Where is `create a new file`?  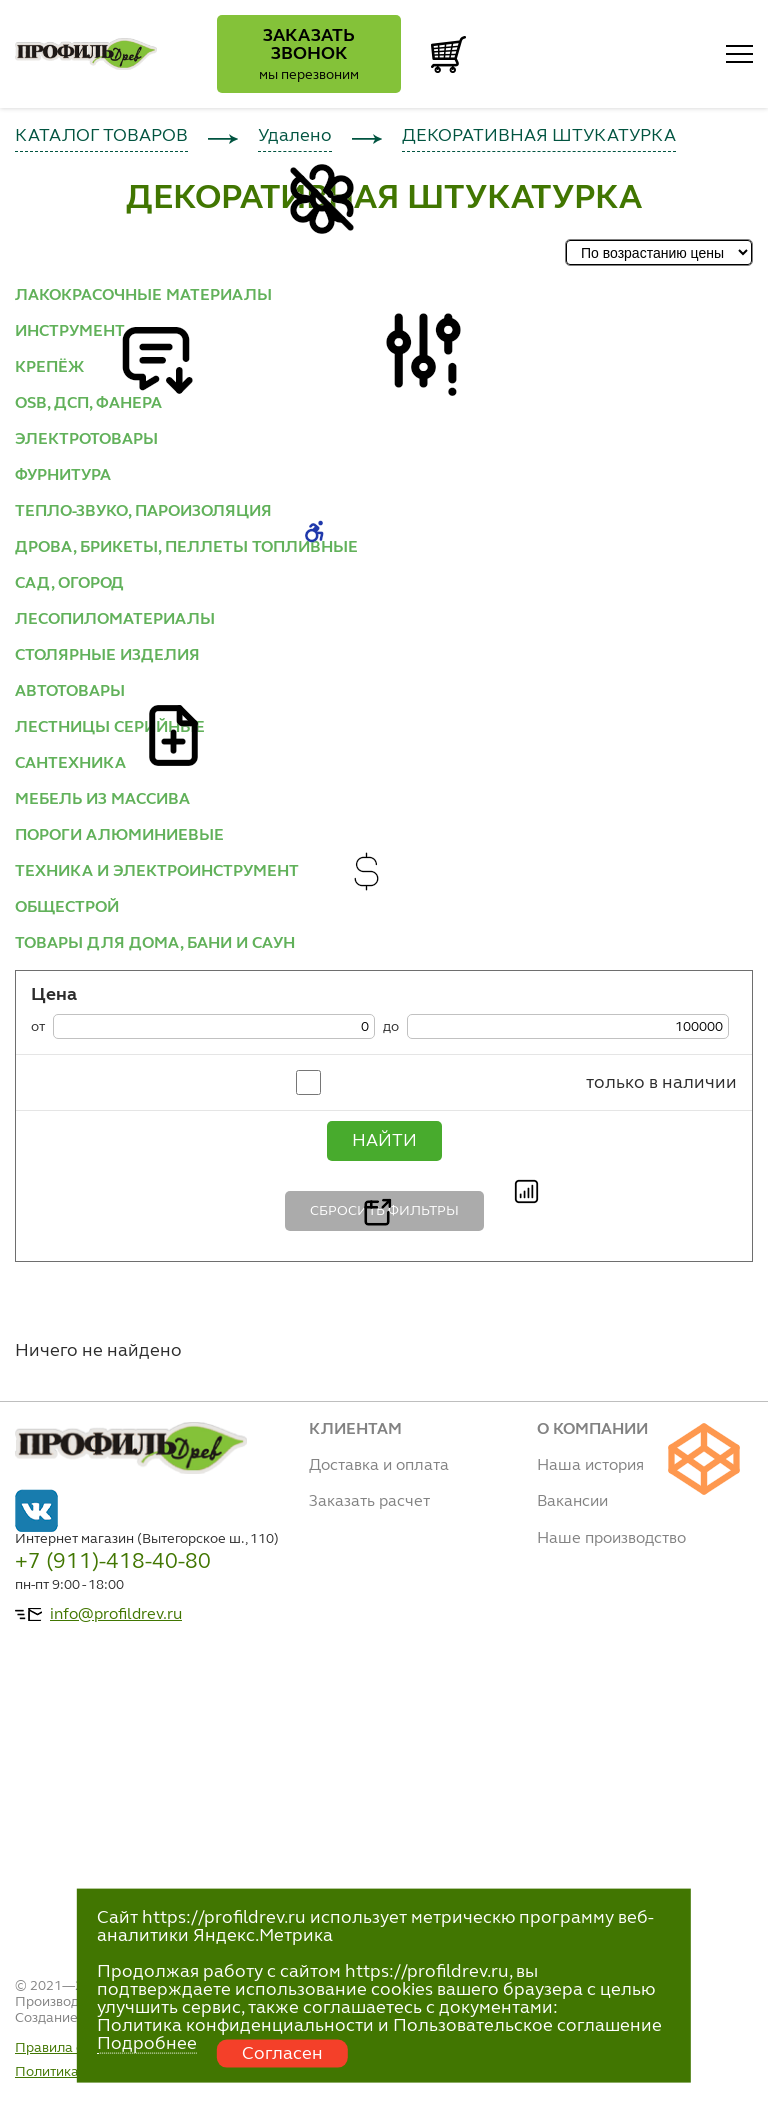 create a new file is located at coordinates (173, 735).